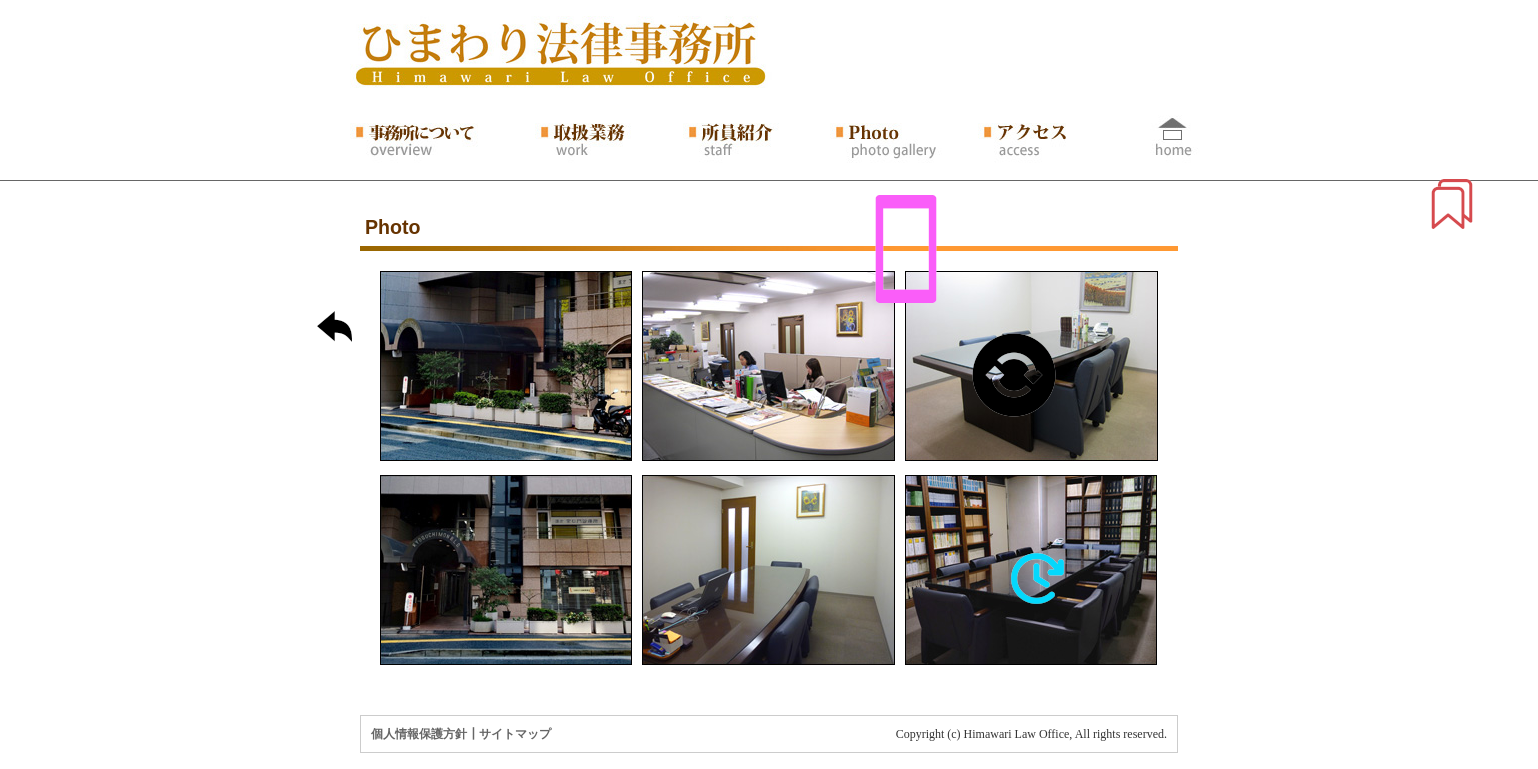 This screenshot has width=1538, height=769. I want to click on sync data or refresh content, so click(1014, 375).